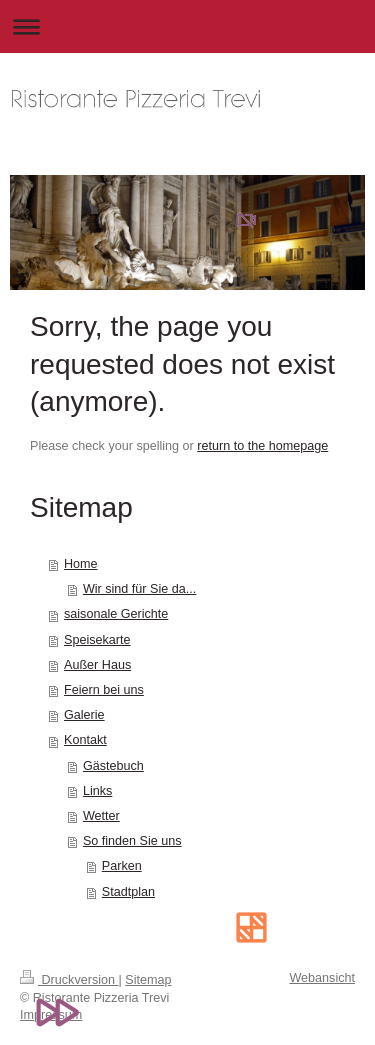 Image resolution: width=375 pixels, height=1045 pixels. Describe the element at coordinates (55, 1012) in the screenshot. I see `skip forward in media playback` at that location.